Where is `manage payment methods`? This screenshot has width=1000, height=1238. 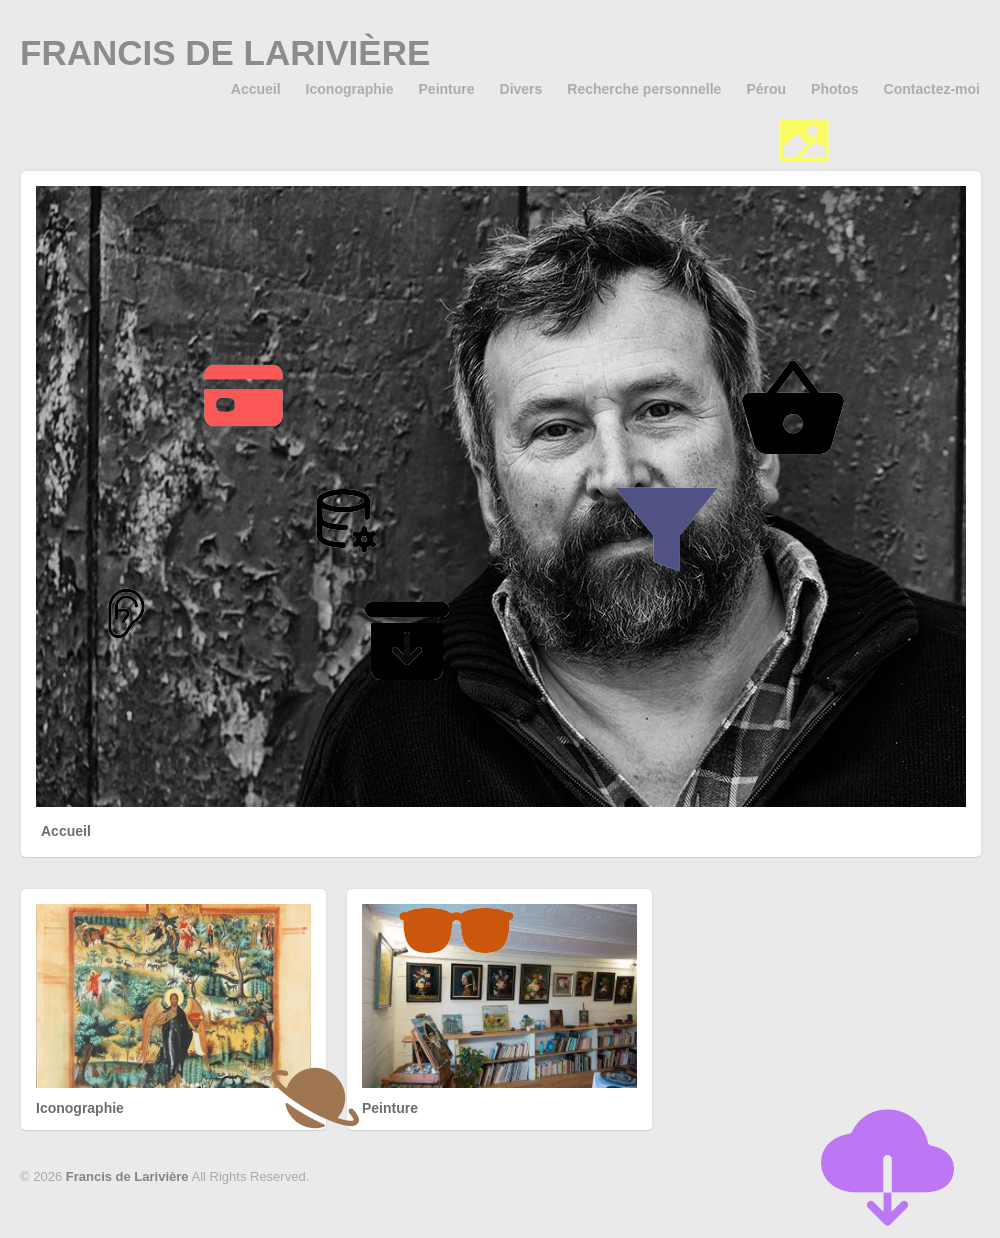
manage payment methods is located at coordinates (243, 395).